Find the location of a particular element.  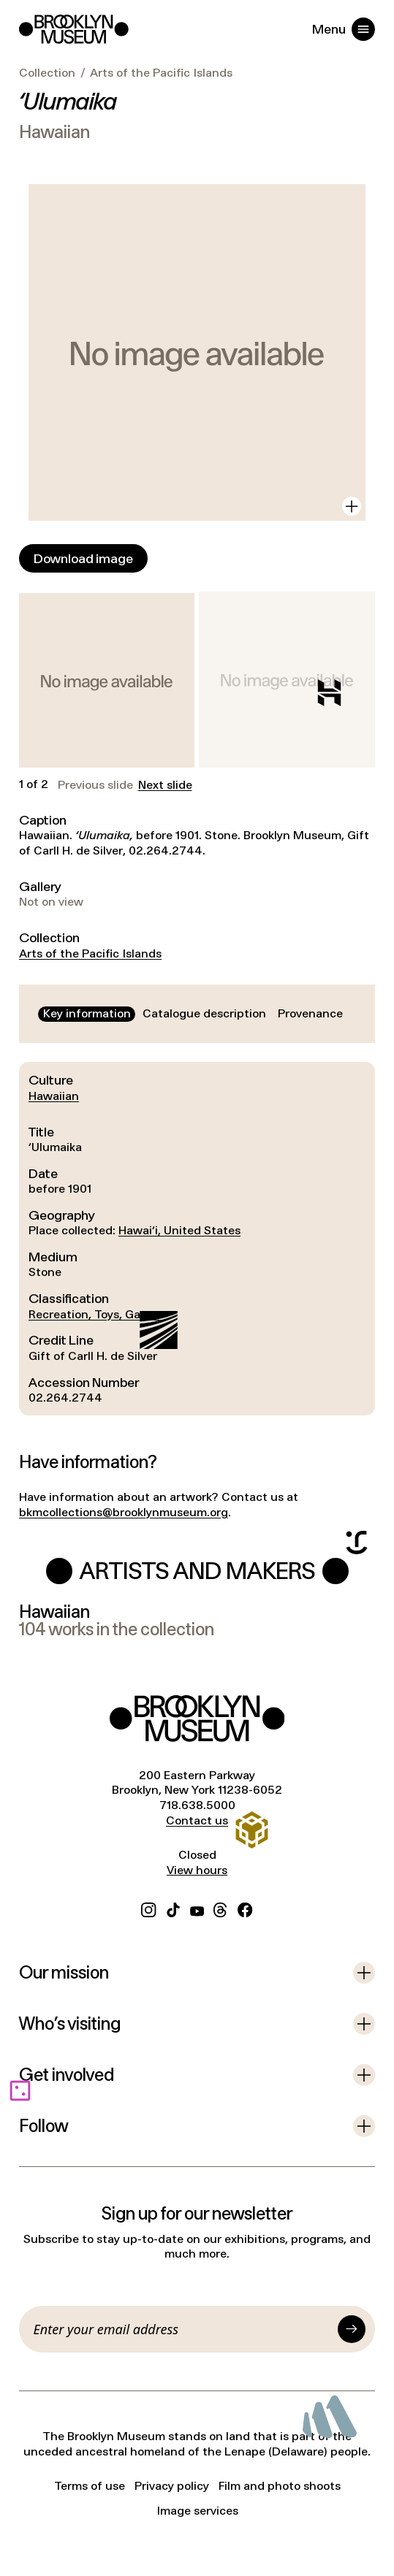

better stack logo is located at coordinates (330, 2417).